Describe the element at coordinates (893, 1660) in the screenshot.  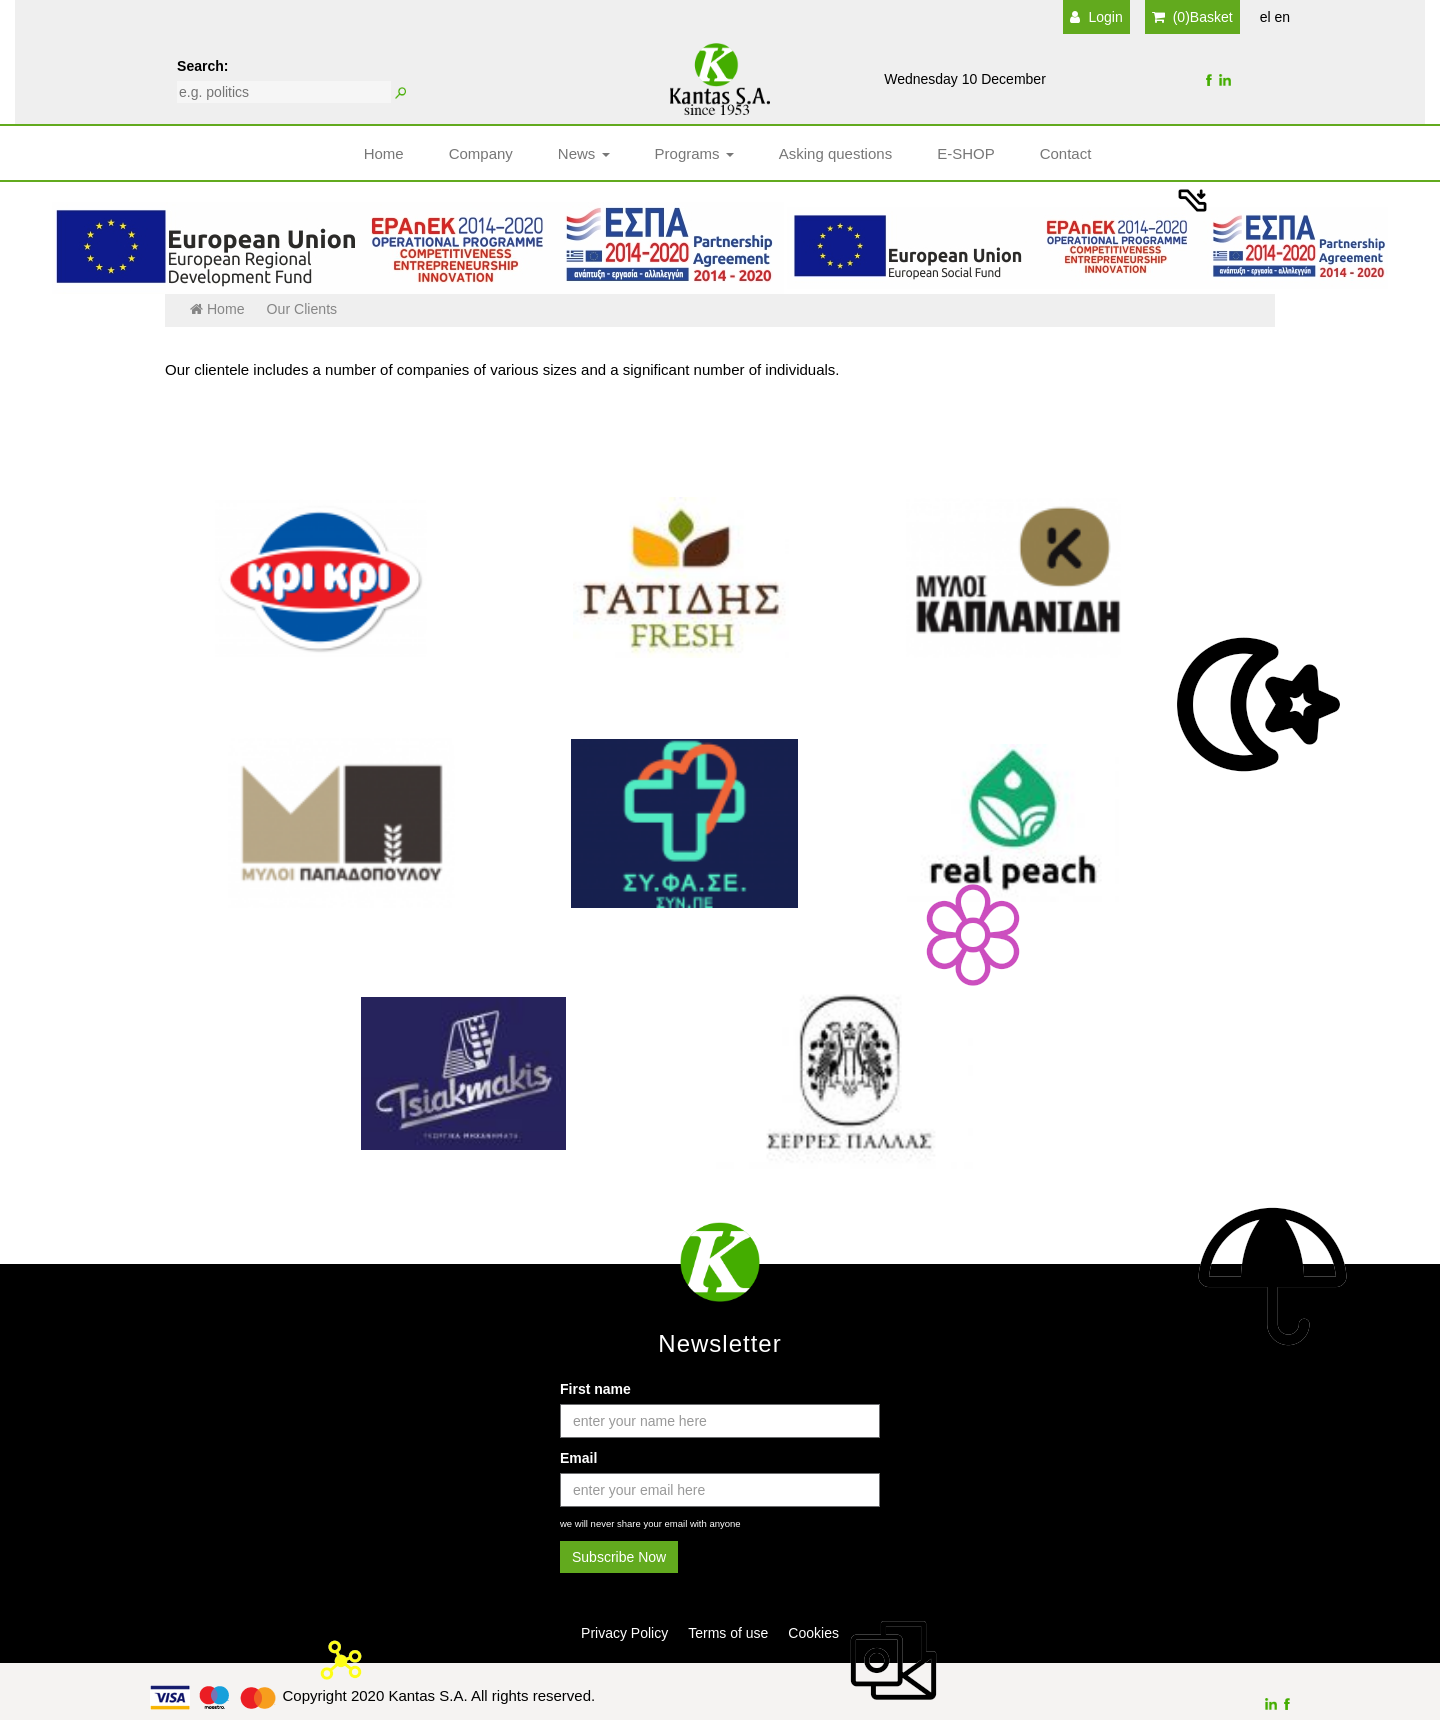
I see `open Microsoft Outlook email` at that location.